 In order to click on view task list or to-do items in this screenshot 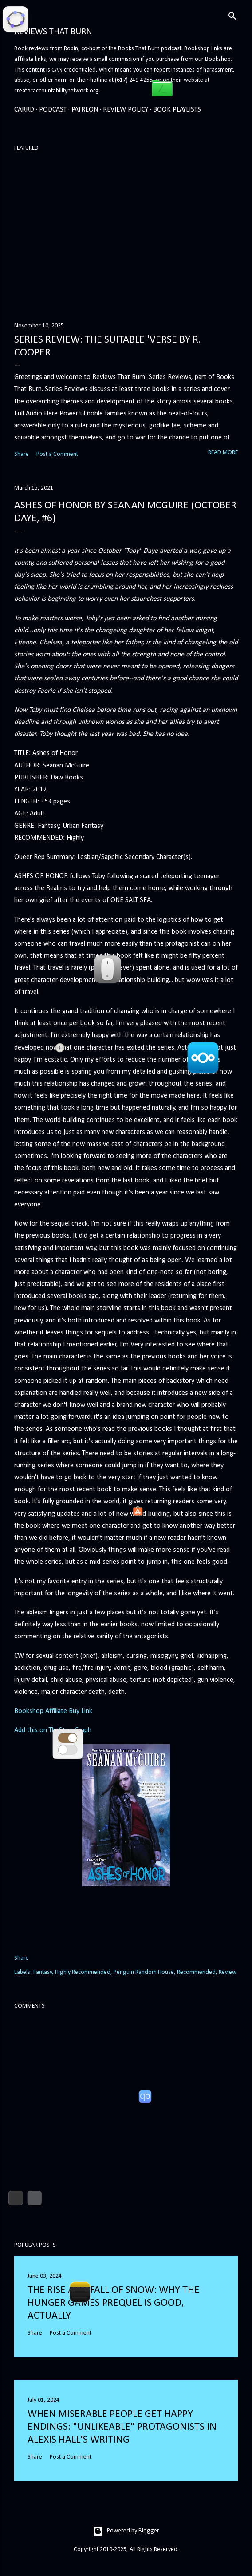, I will do `click(25, 2200)`.